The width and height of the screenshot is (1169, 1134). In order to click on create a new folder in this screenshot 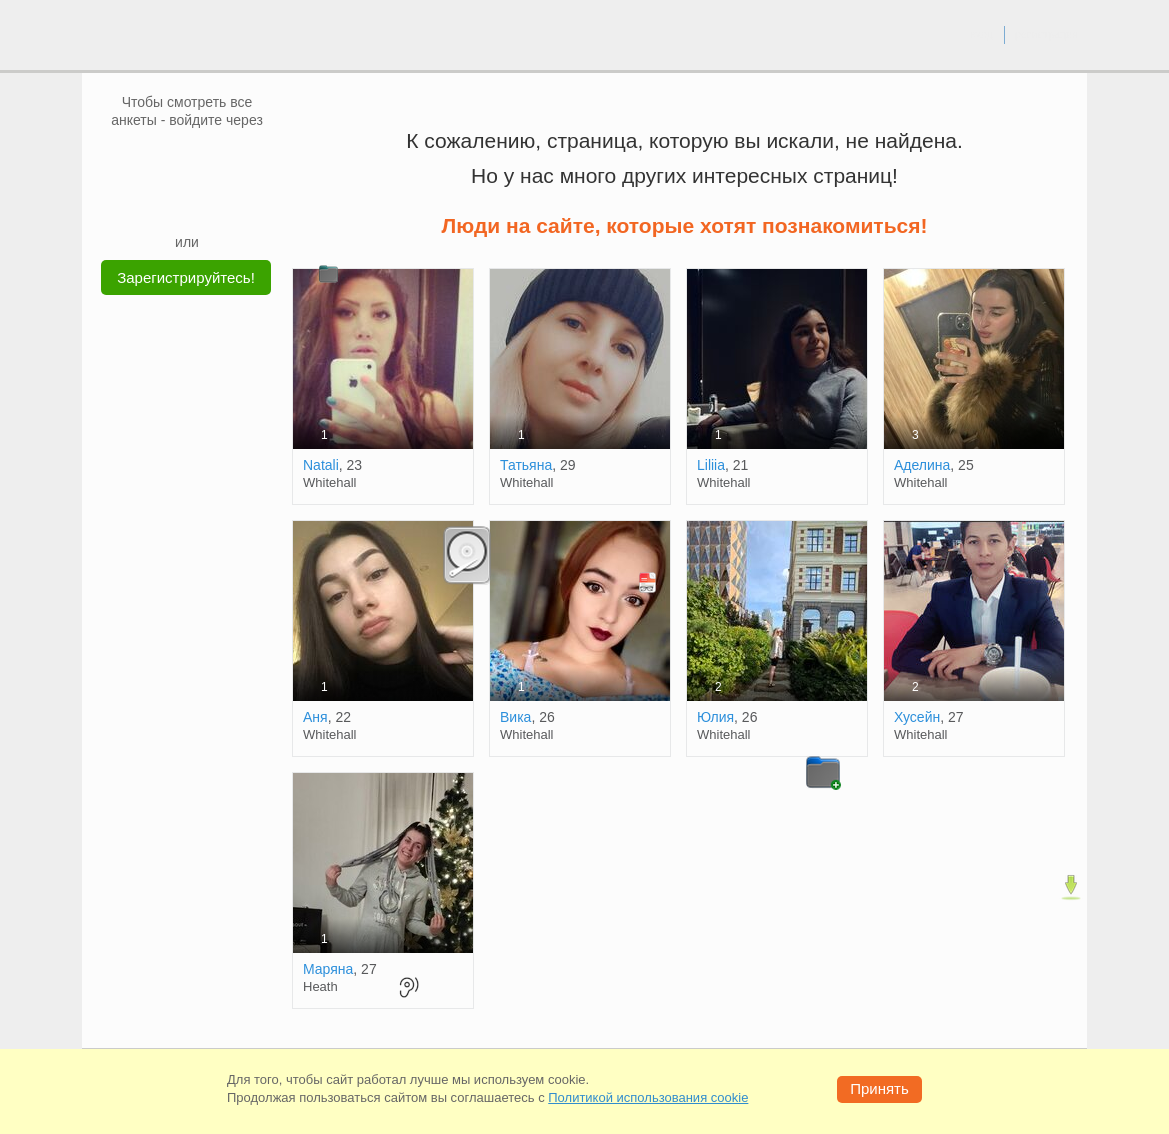, I will do `click(823, 772)`.